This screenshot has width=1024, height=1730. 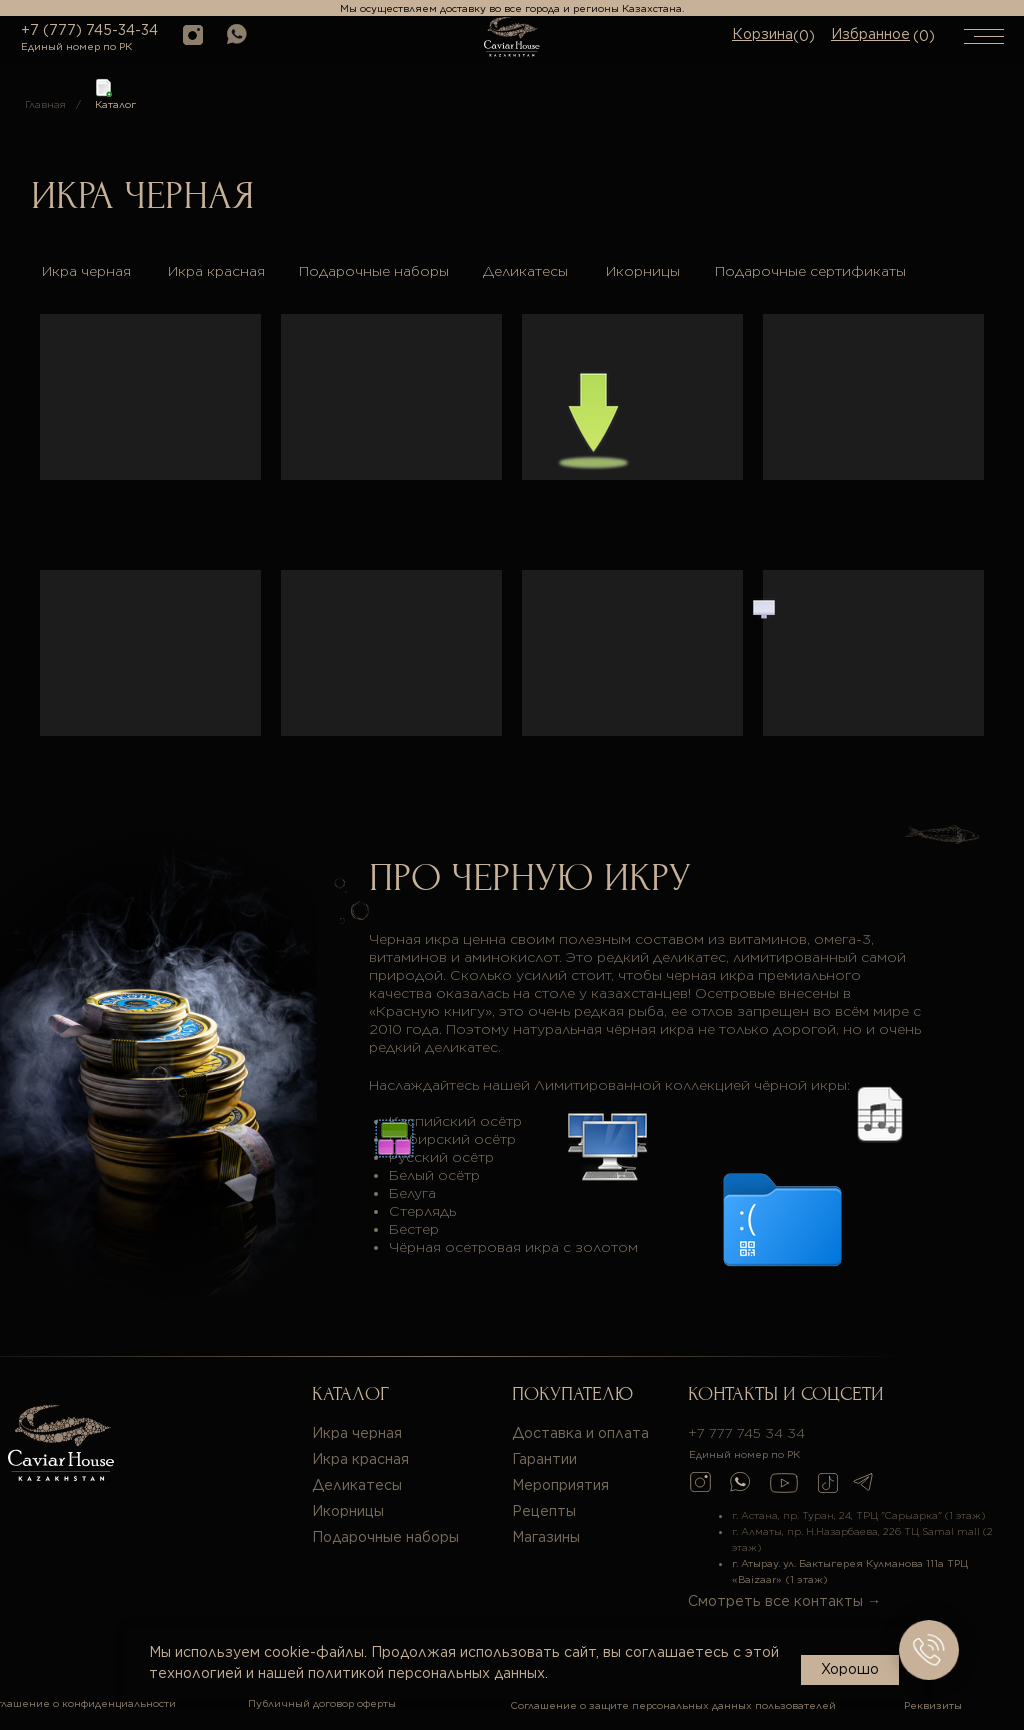 I want to click on open a lilypond music notation file, so click(x=880, y=1114).